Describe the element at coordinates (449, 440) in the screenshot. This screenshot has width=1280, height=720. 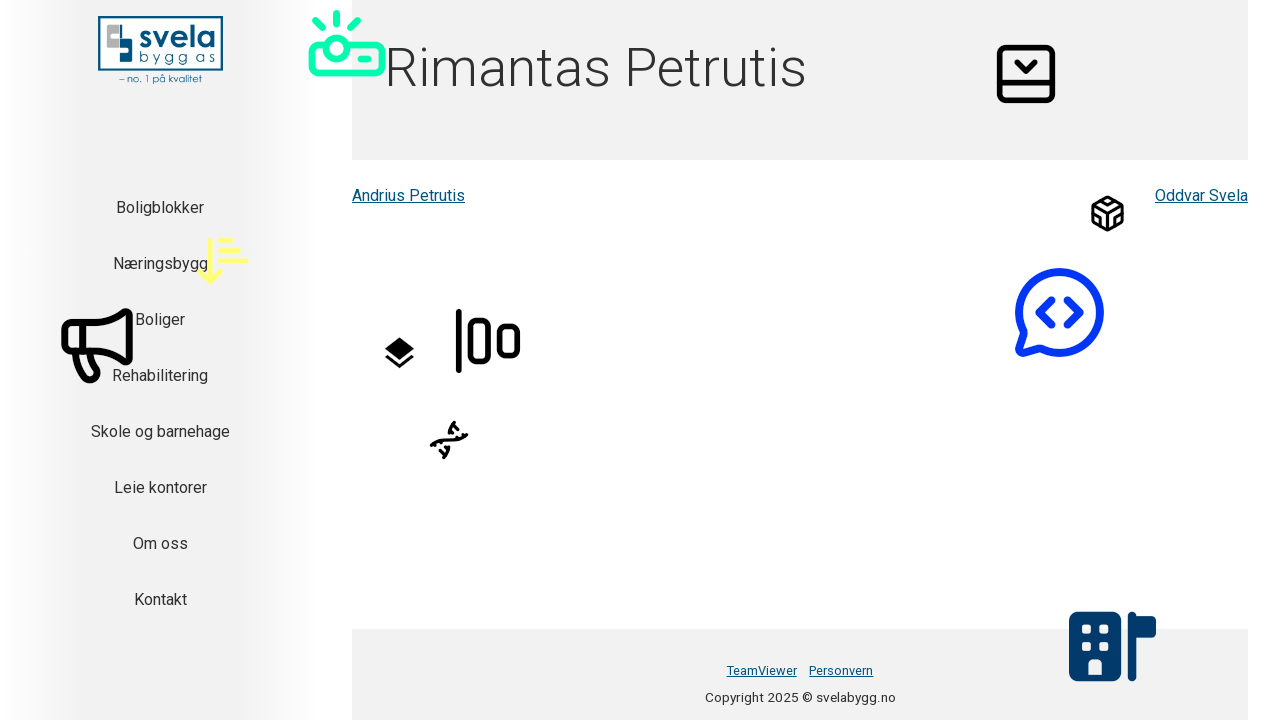
I see `access genetic or DNA-related information` at that location.